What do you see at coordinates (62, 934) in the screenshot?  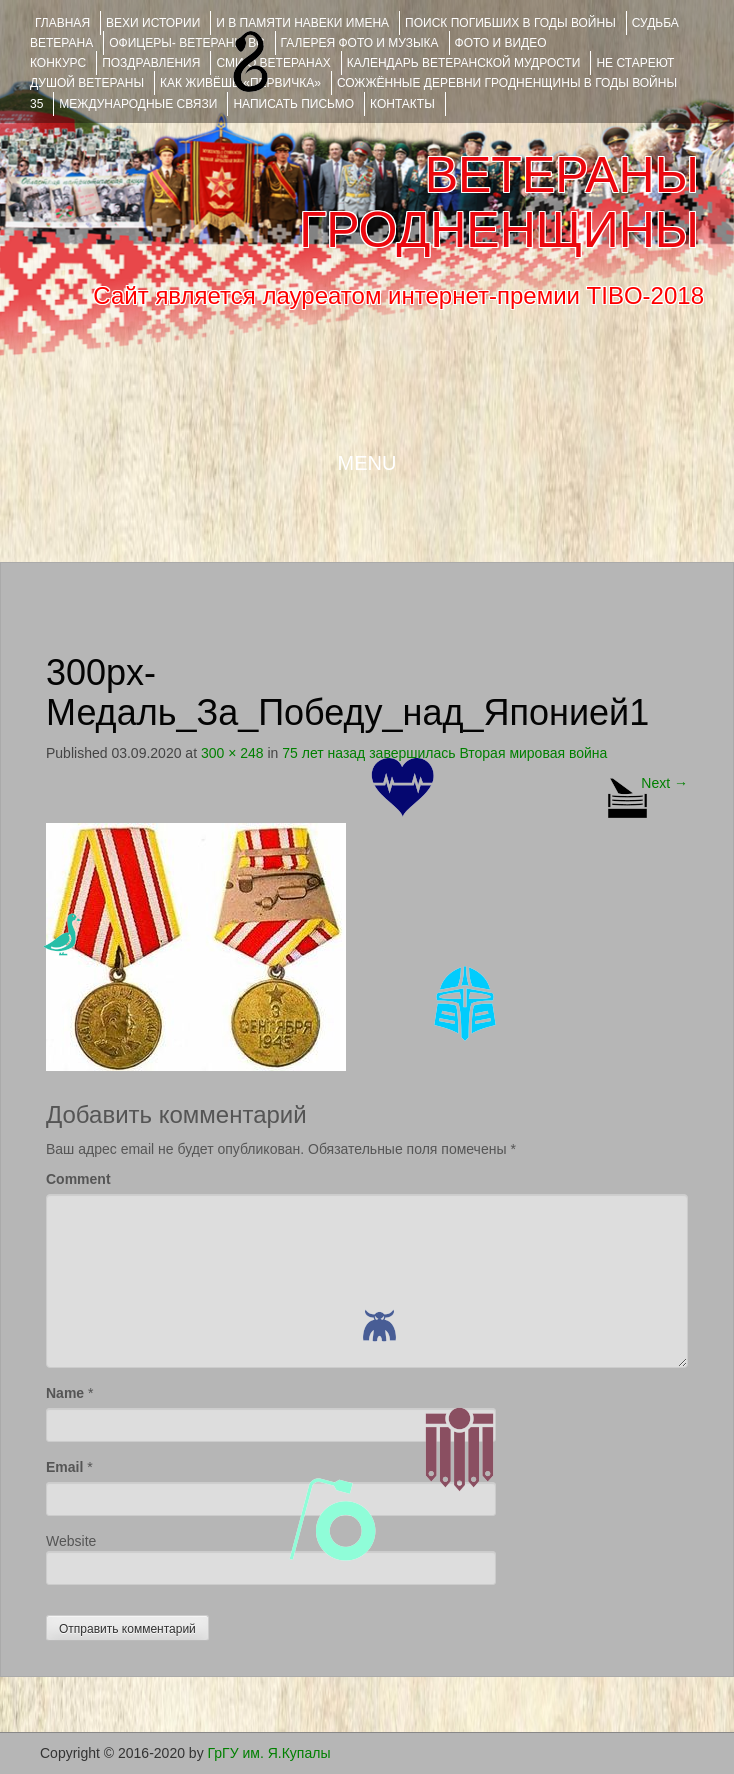 I see `goose character or mascot icon` at bounding box center [62, 934].